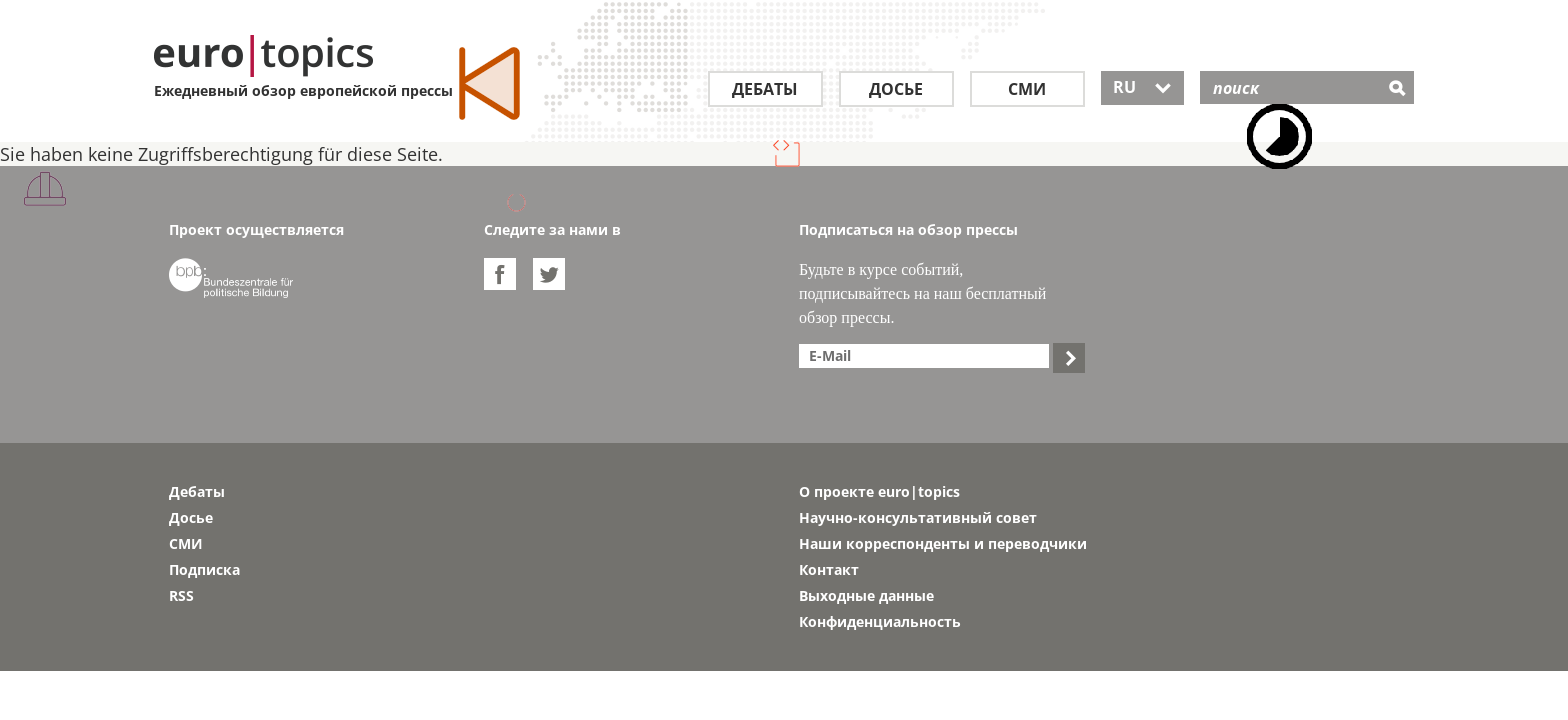  What do you see at coordinates (787, 154) in the screenshot?
I see `insert a code block or snippet` at bounding box center [787, 154].